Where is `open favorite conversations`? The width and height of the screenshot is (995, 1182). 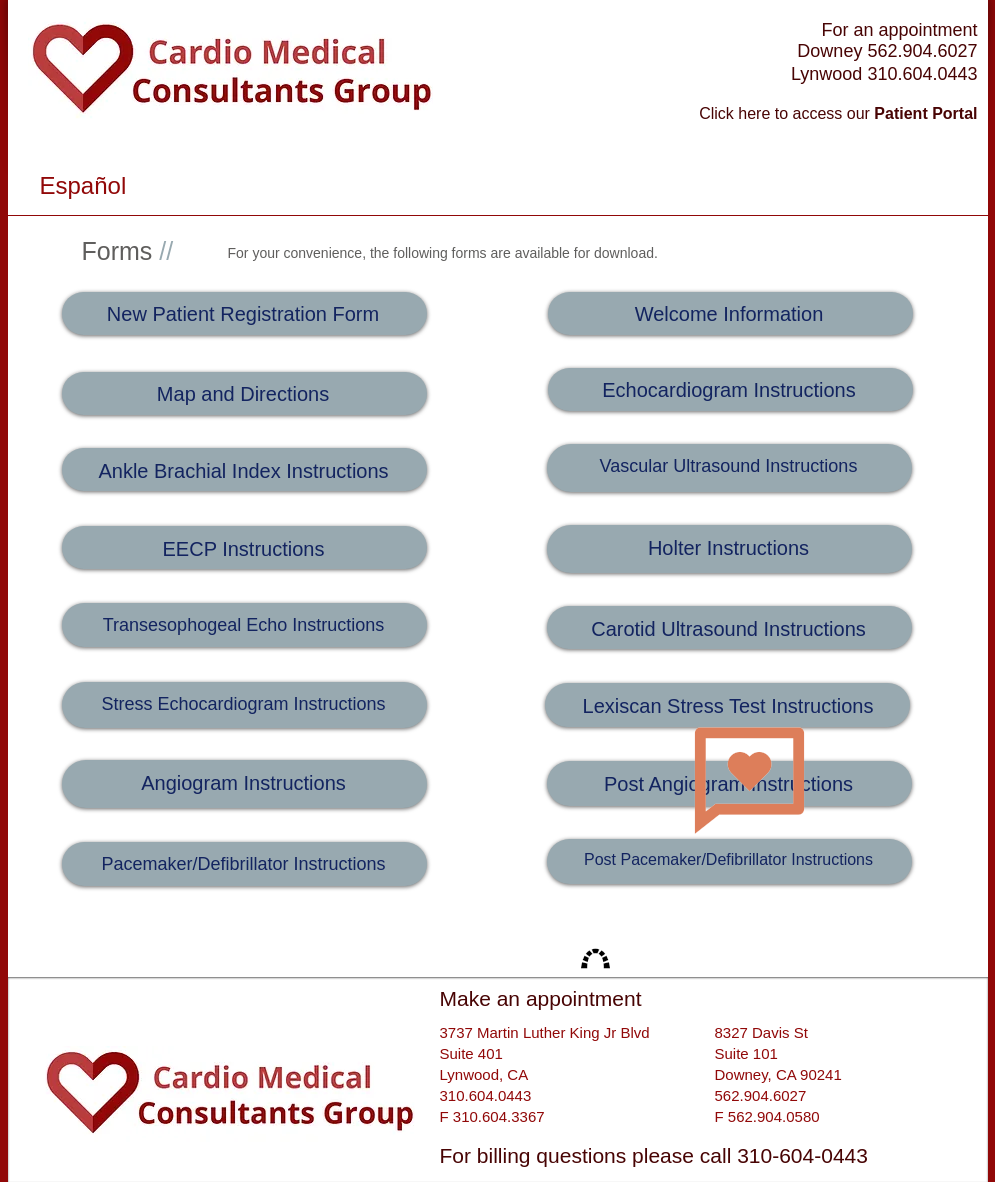
open favorite conversations is located at coordinates (749, 776).